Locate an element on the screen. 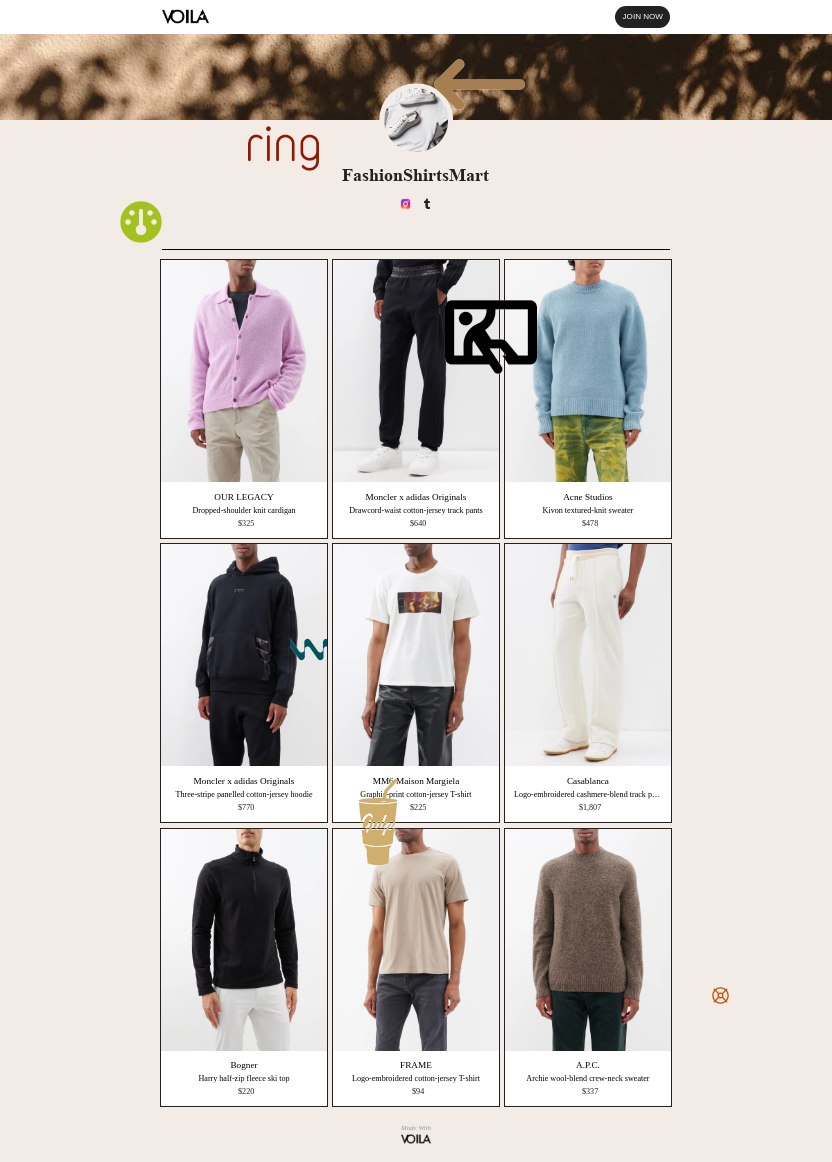 The width and height of the screenshot is (832, 1162). emergency exit or escape route is located at coordinates (491, 337).